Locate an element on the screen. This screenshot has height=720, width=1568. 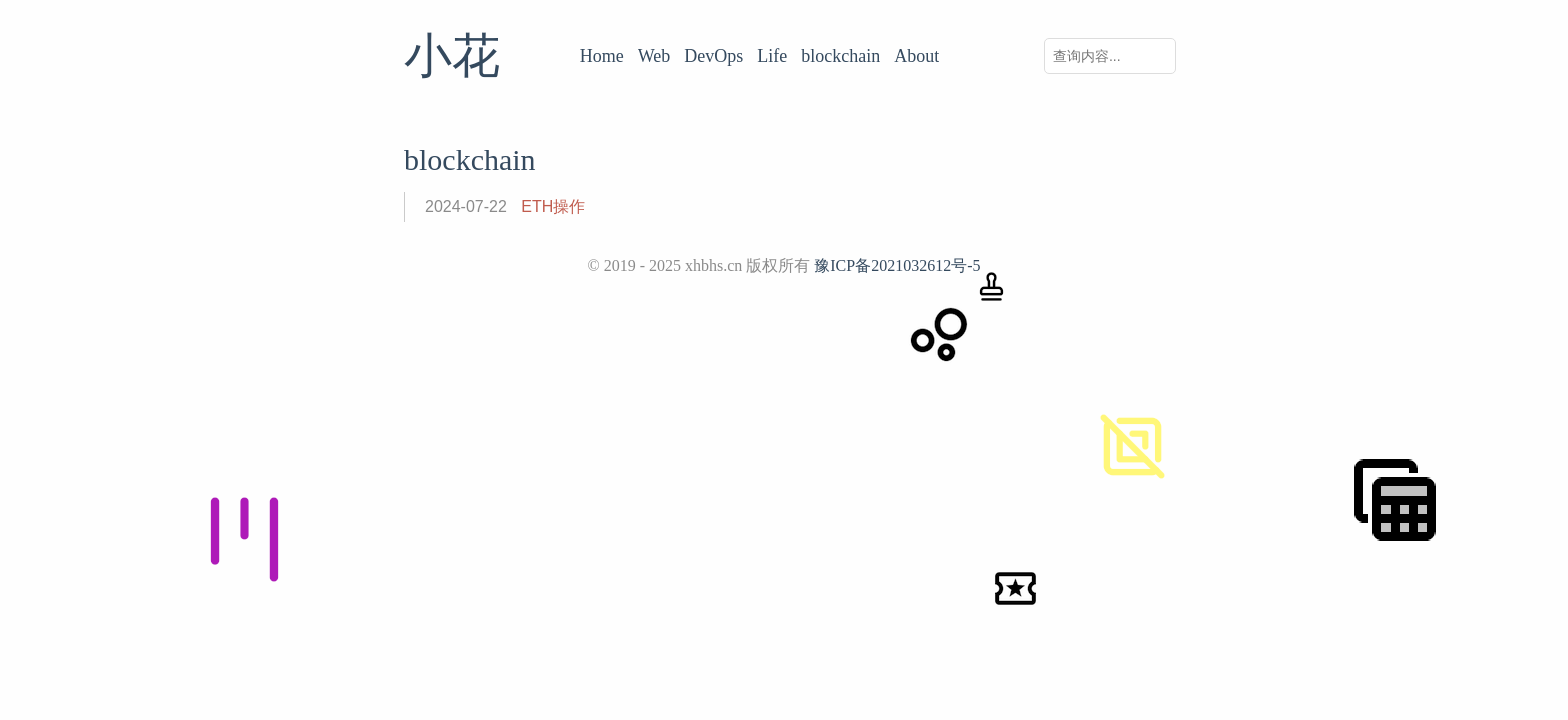
disable box model view is located at coordinates (1132, 446).